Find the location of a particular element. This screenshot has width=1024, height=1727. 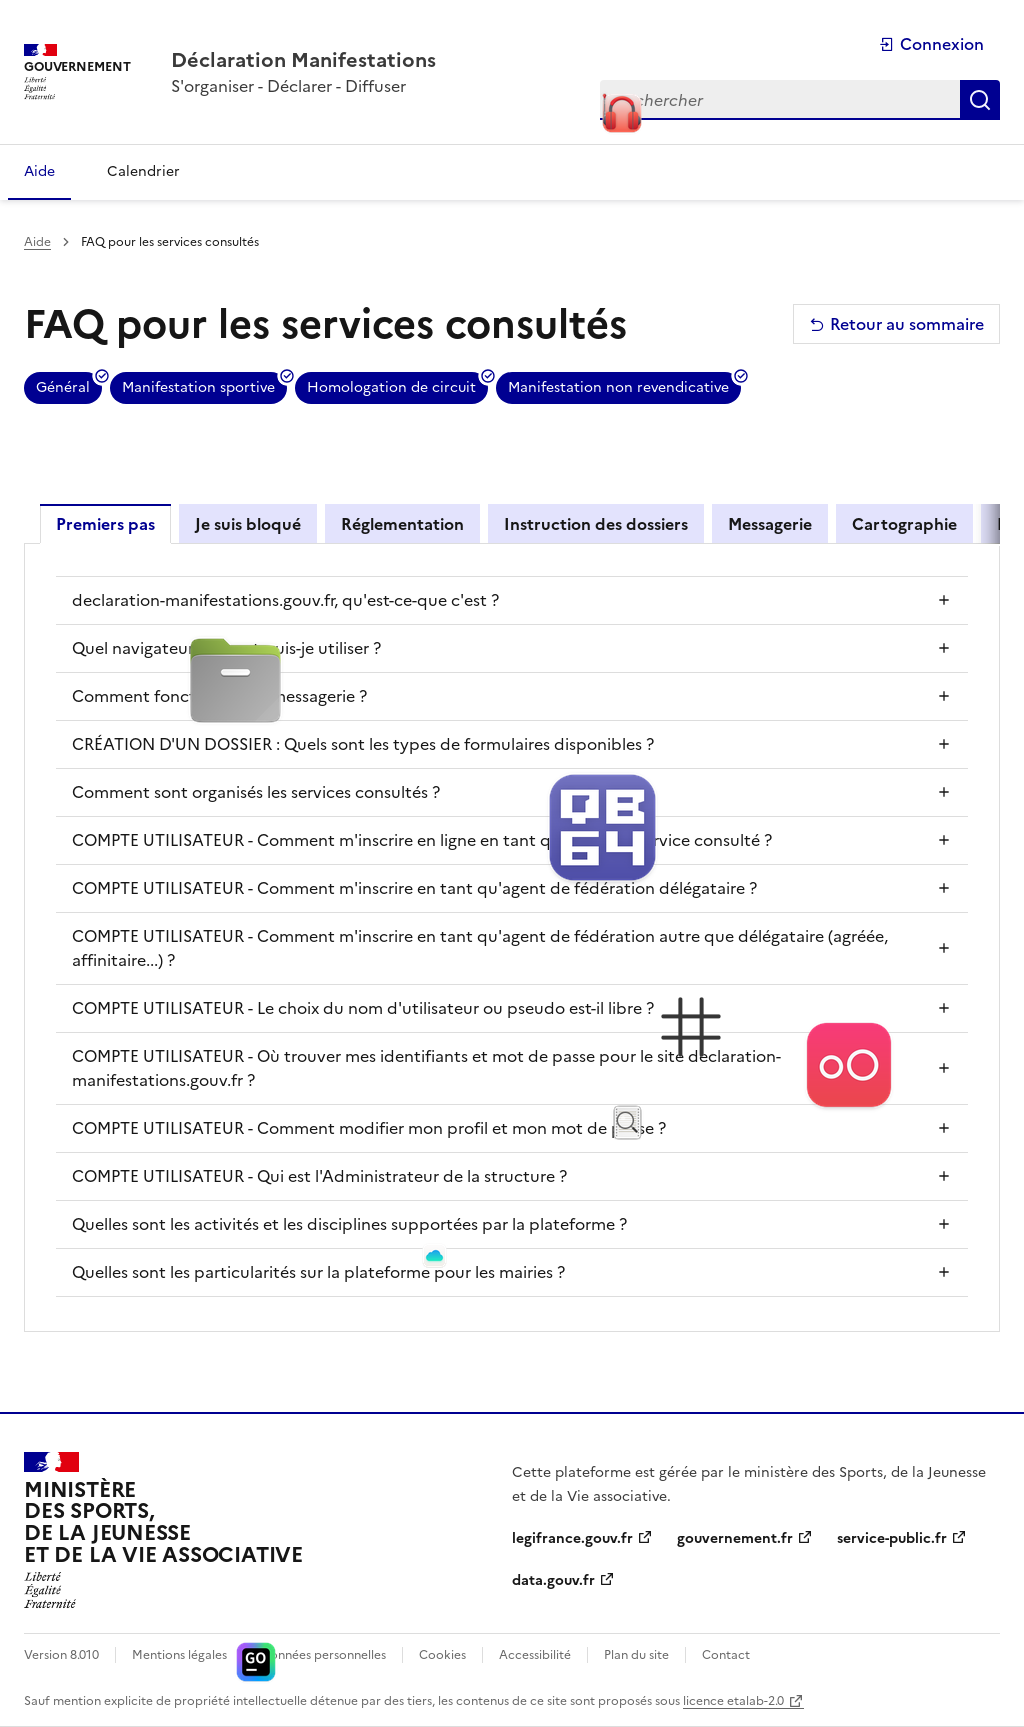

open GoLand IDE application is located at coordinates (256, 1662).